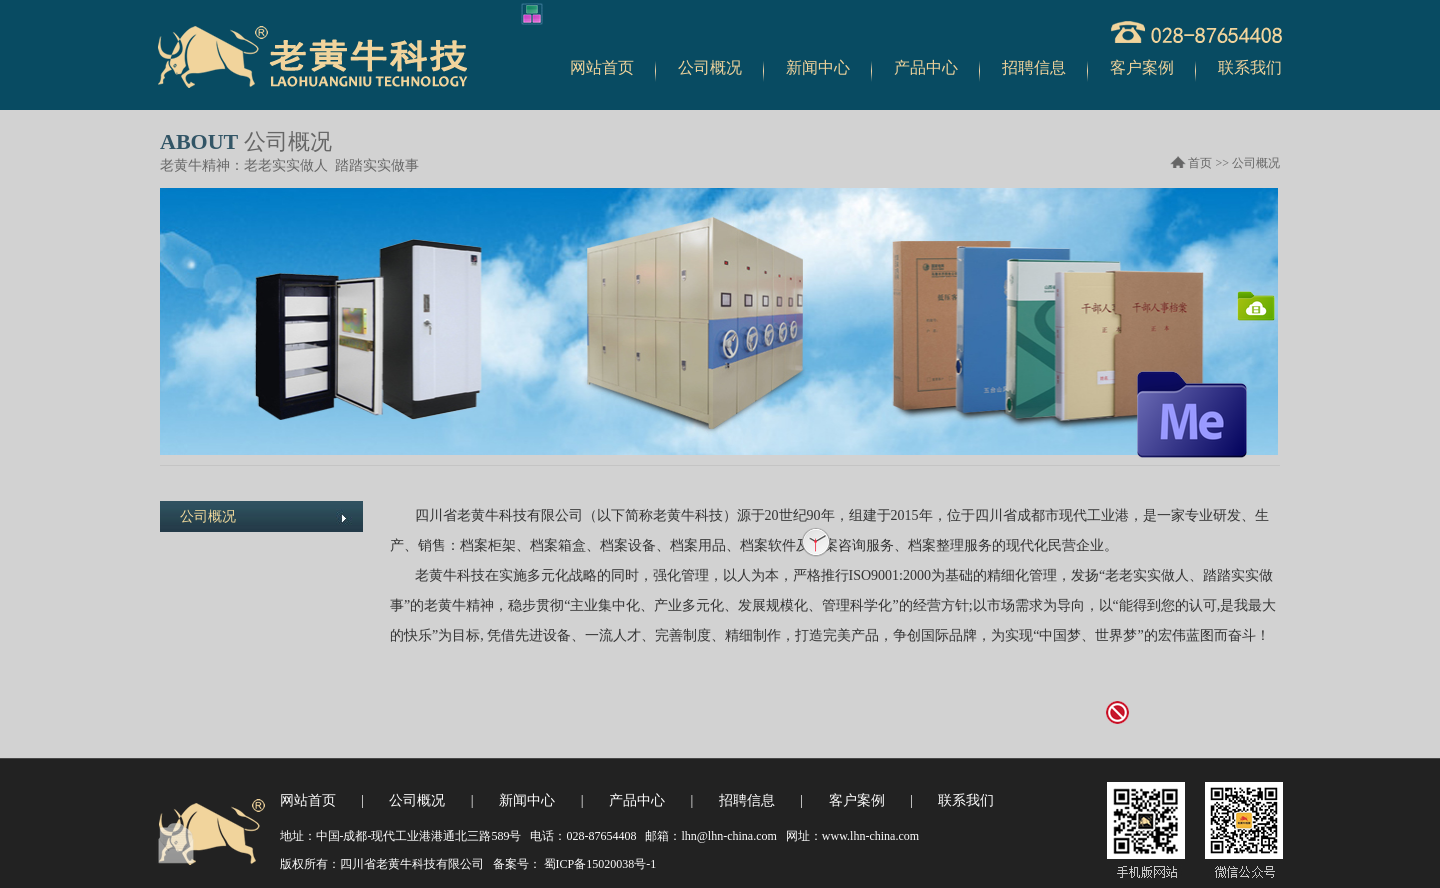 The image size is (1440, 888). What do you see at coordinates (1117, 712) in the screenshot?
I see `clear or delete text from an input field` at bounding box center [1117, 712].